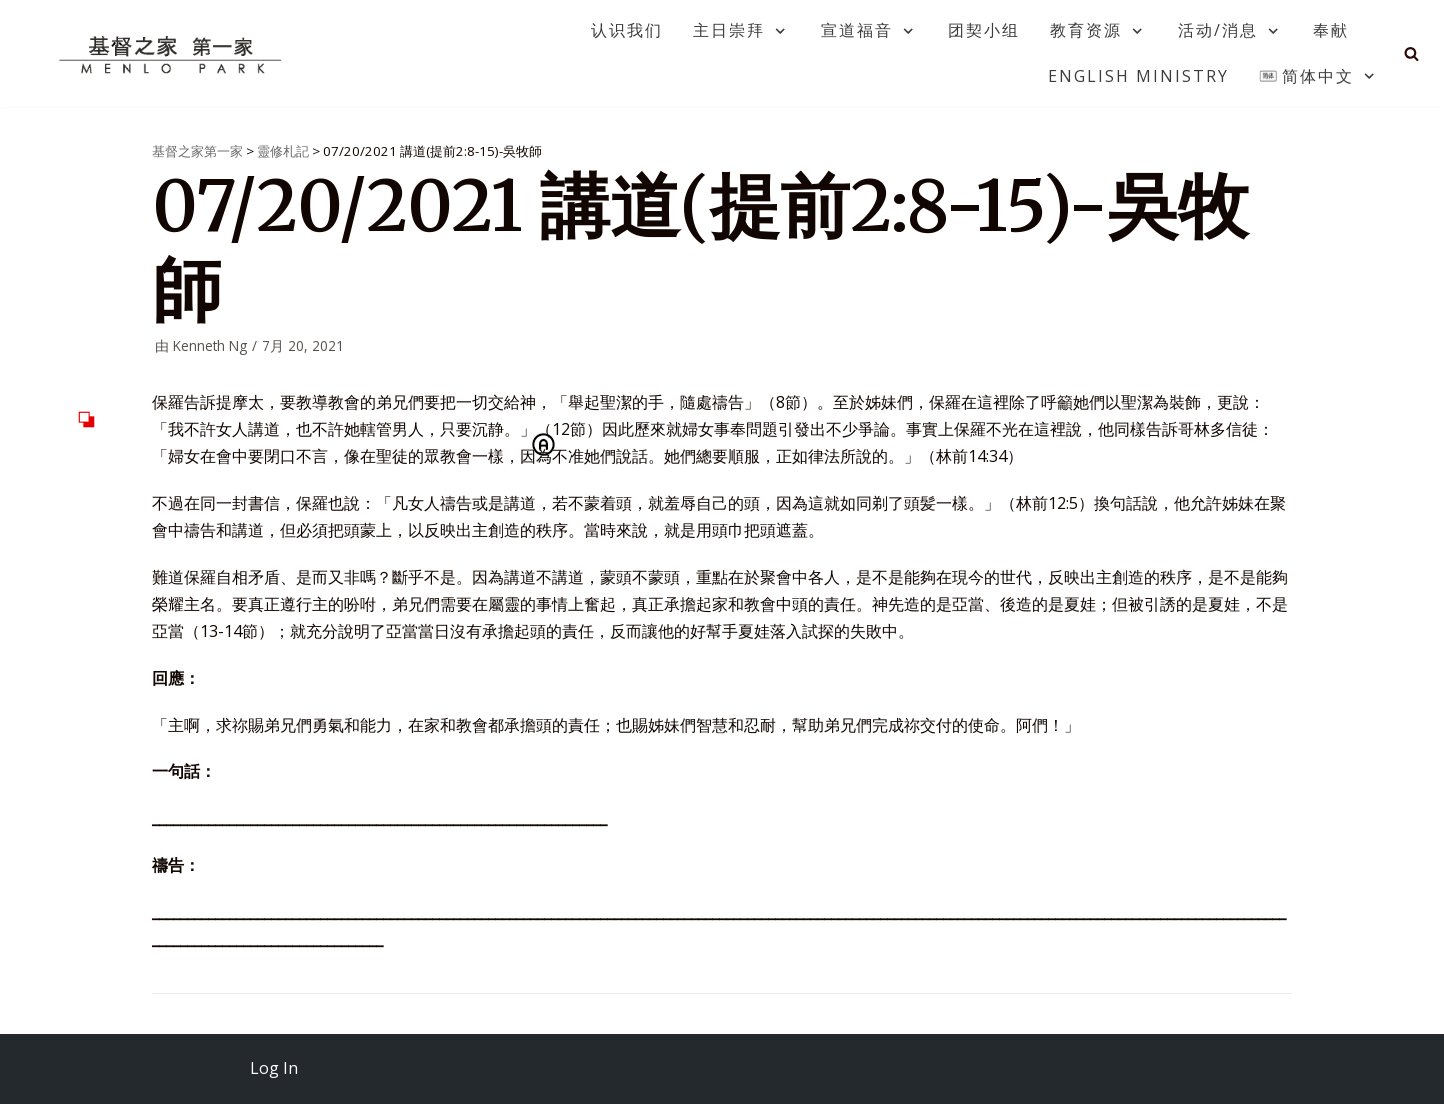 This screenshot has height=1104, width=1444. I want to click on indicates tumble dry at any heat setting, so click(543, 444).